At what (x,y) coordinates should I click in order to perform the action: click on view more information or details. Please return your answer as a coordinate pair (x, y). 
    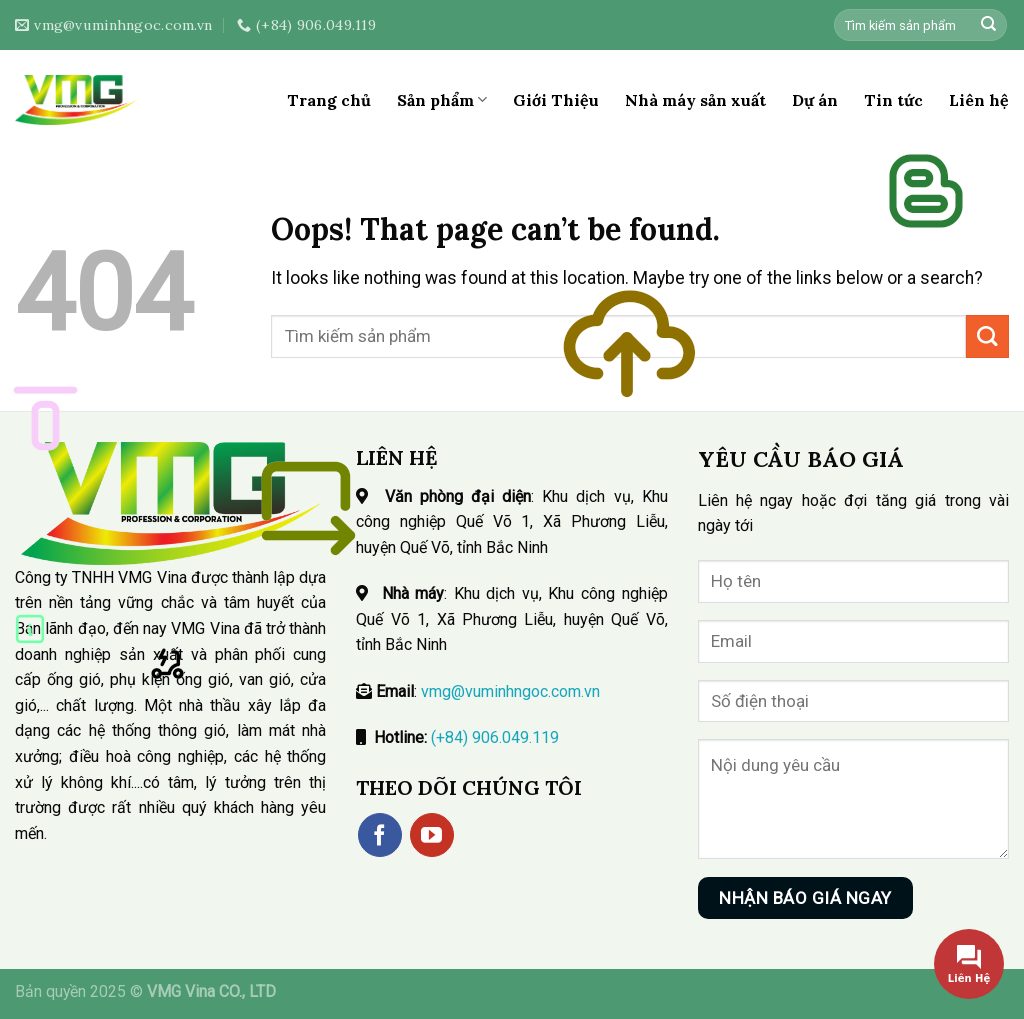
    Looking at the image, I should click on (30, 629).